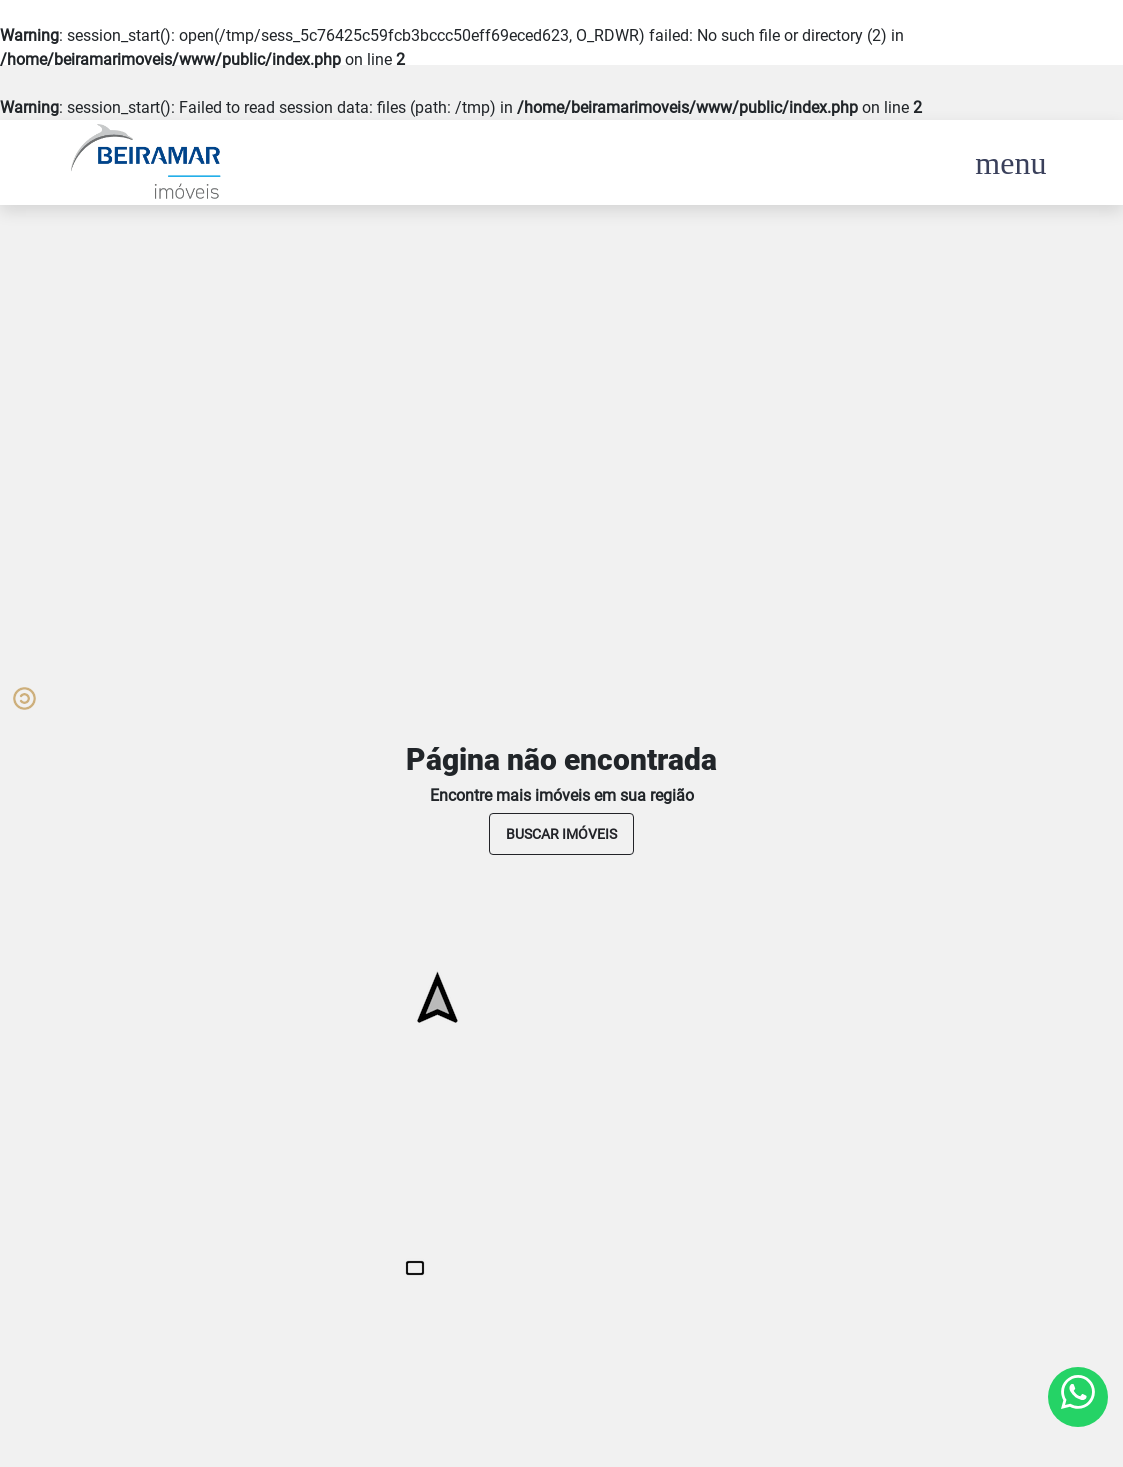 This screenshot has width=1123, height=1467. Describe the element at coordinates (415, 1268) in the screenshot. I see `crop image to landscape orientation` at that location.